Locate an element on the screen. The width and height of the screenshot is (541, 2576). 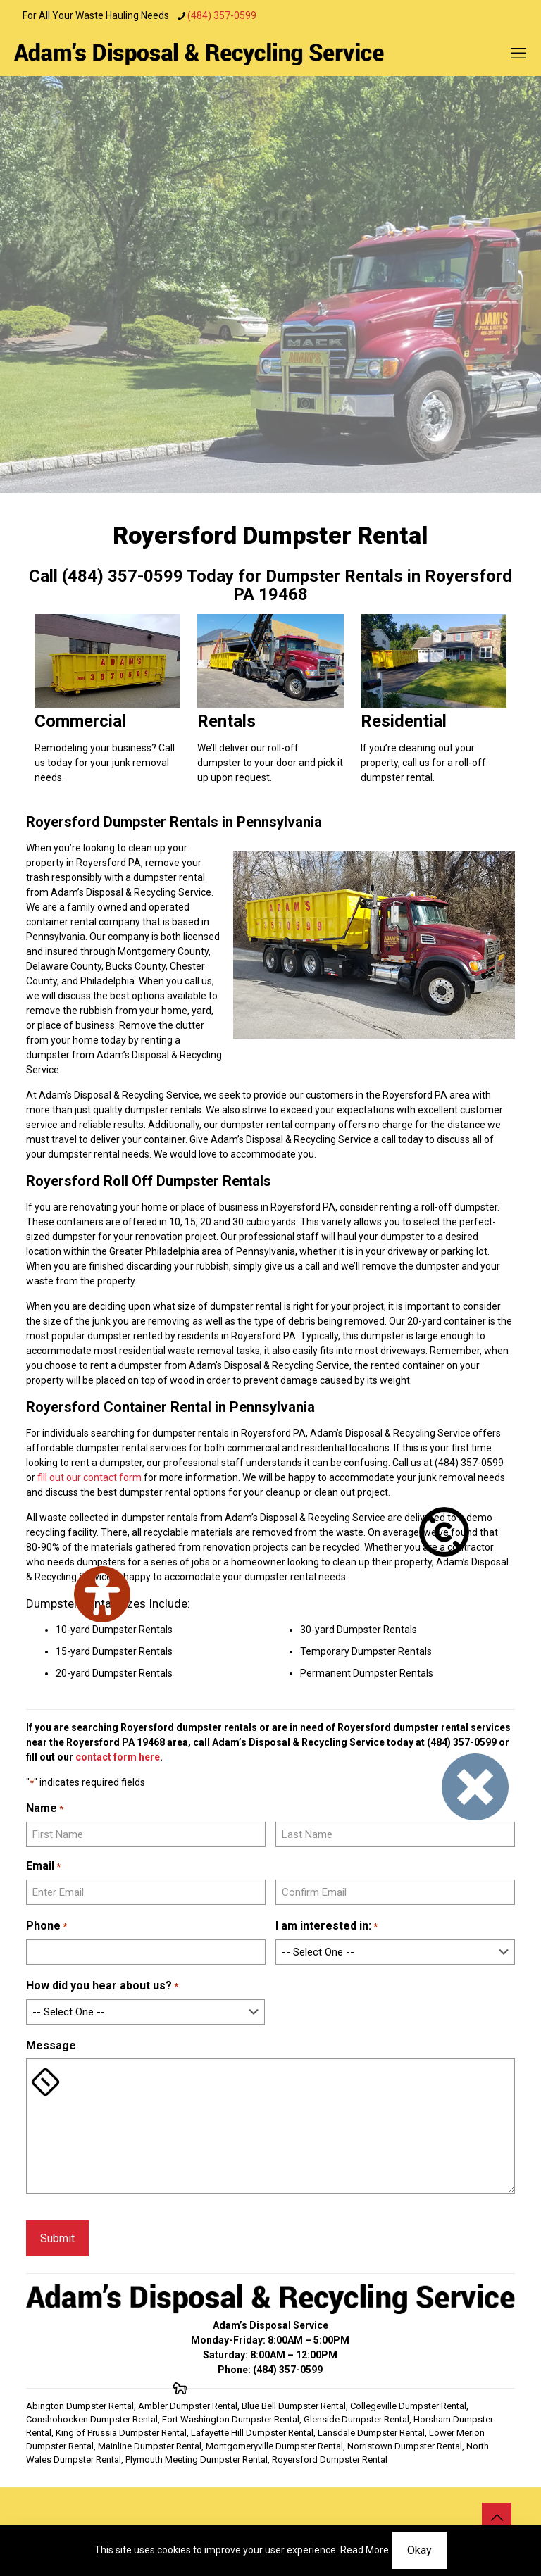
close or dismiss a dialog is located at coordinates (475, 1787).